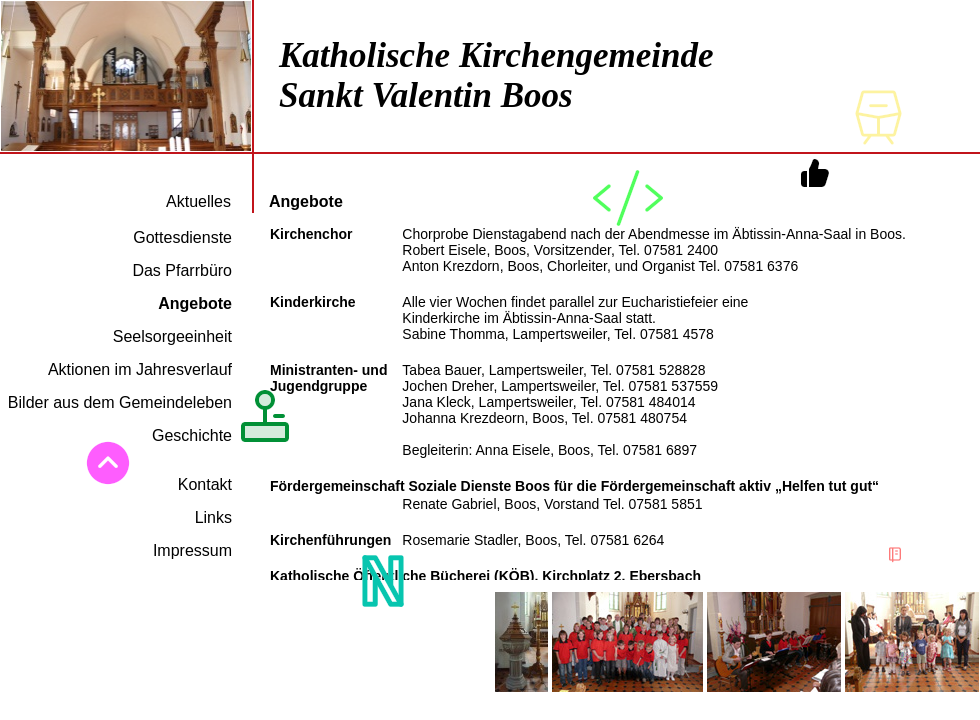 The width and height of the screenshot is (980, 720). I want to click on access game controls or gaming mode, so click(265, 418).